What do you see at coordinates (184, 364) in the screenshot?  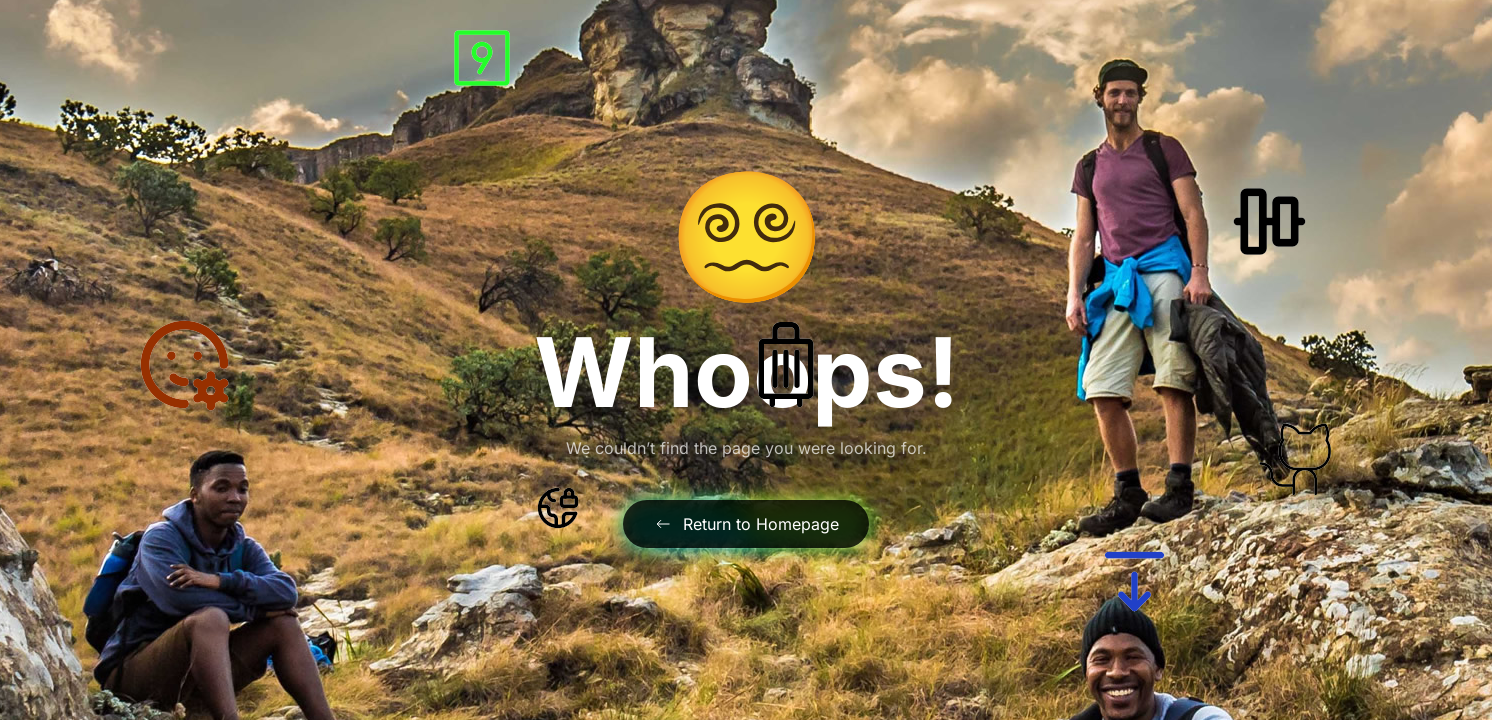 I see `customize emoji or reaction settings` at bounding box center [184, 364].